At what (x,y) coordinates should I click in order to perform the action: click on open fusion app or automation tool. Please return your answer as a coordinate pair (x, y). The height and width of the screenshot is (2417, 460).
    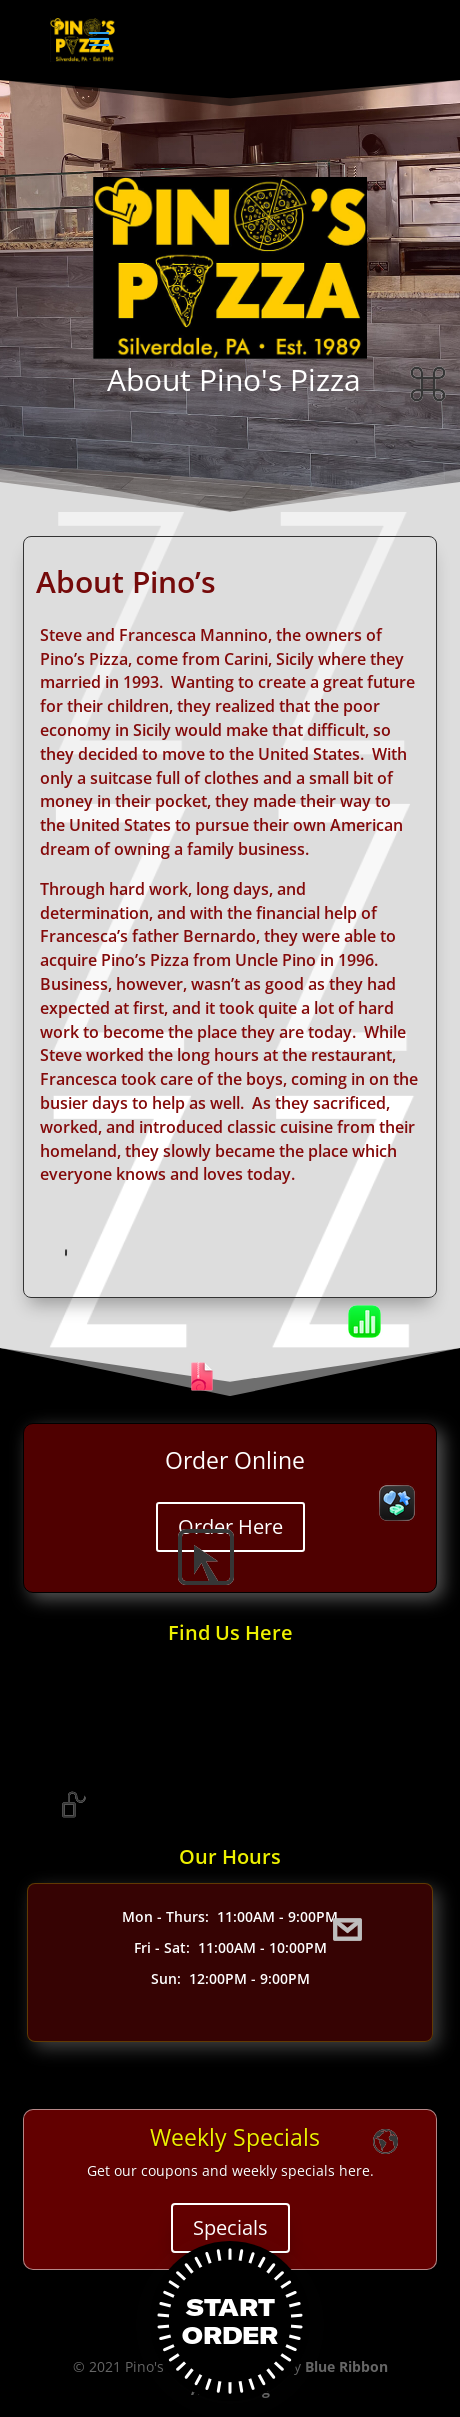
    Looking at the image, I should click on (206, 1557).